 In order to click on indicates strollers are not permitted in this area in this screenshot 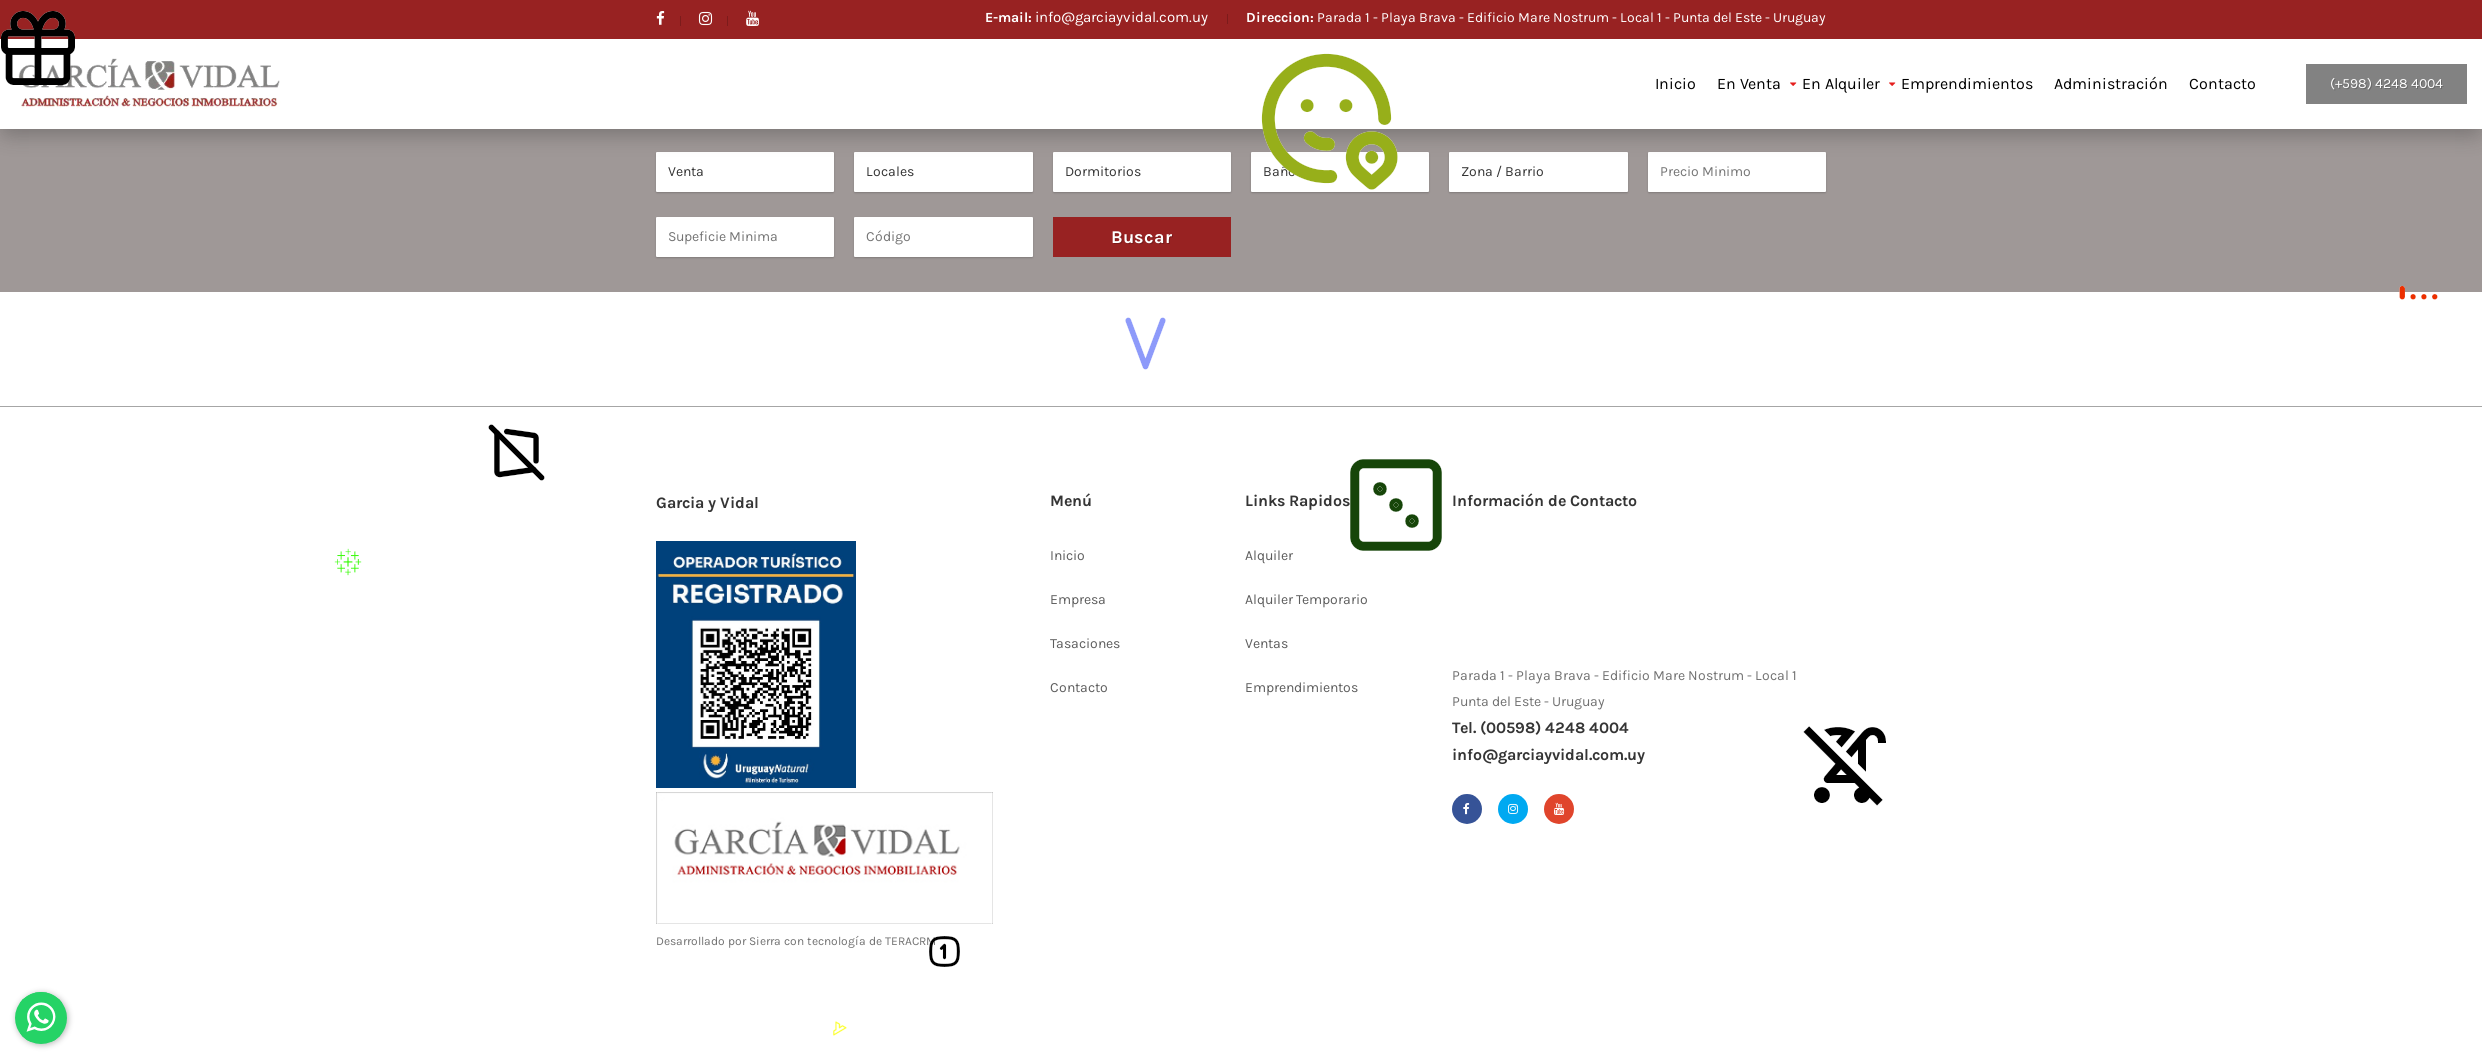, I will do `click(1846, 763)`.